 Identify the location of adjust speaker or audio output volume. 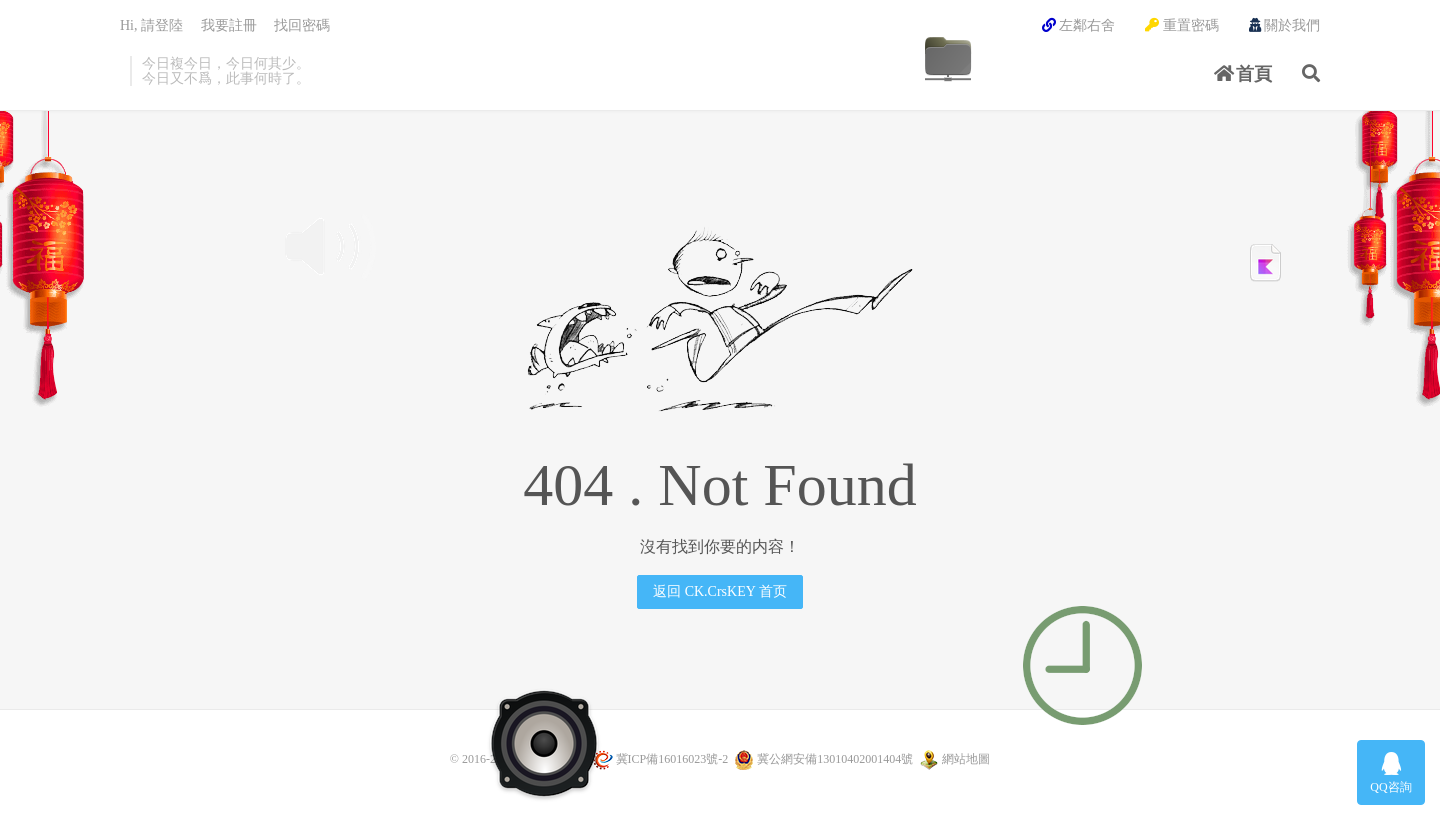
(544, 743).